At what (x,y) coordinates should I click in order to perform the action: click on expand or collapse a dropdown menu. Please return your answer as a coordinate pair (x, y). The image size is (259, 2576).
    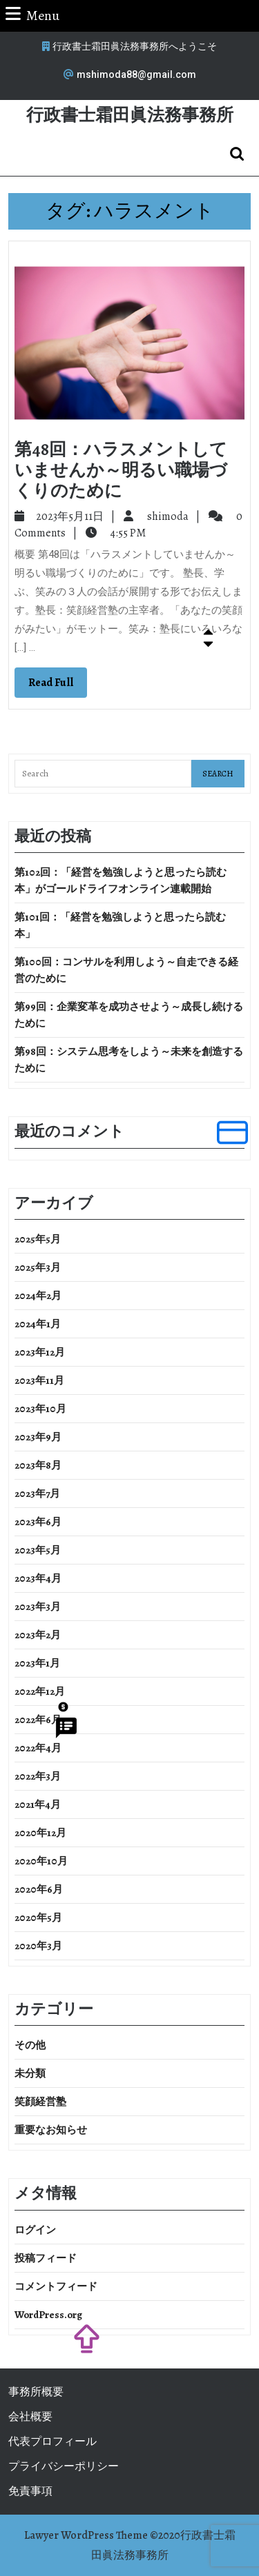
    Looking at the image, I should click on (208, 638).